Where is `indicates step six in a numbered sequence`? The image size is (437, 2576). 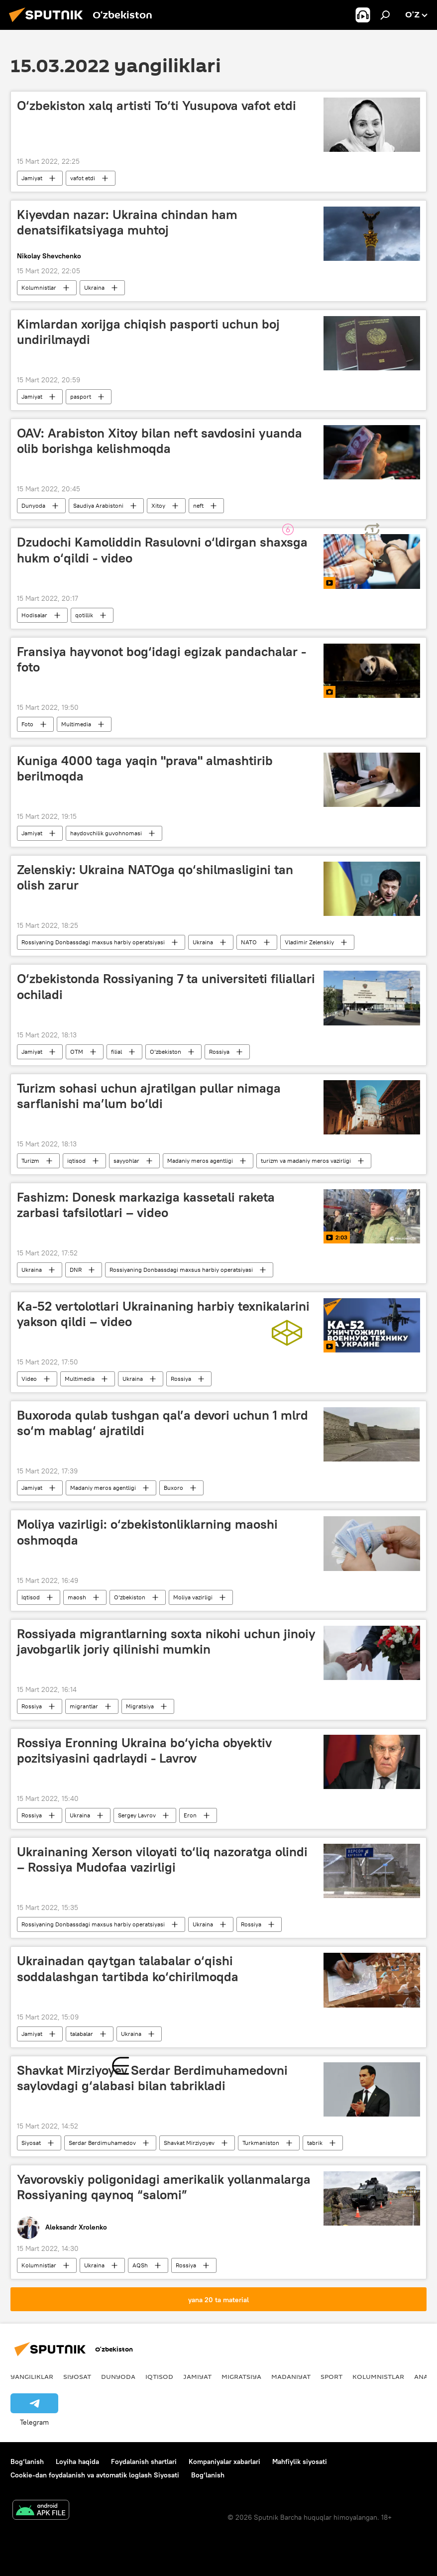 indicates step six in a numbered sequence is located at coordinates (288, 529).